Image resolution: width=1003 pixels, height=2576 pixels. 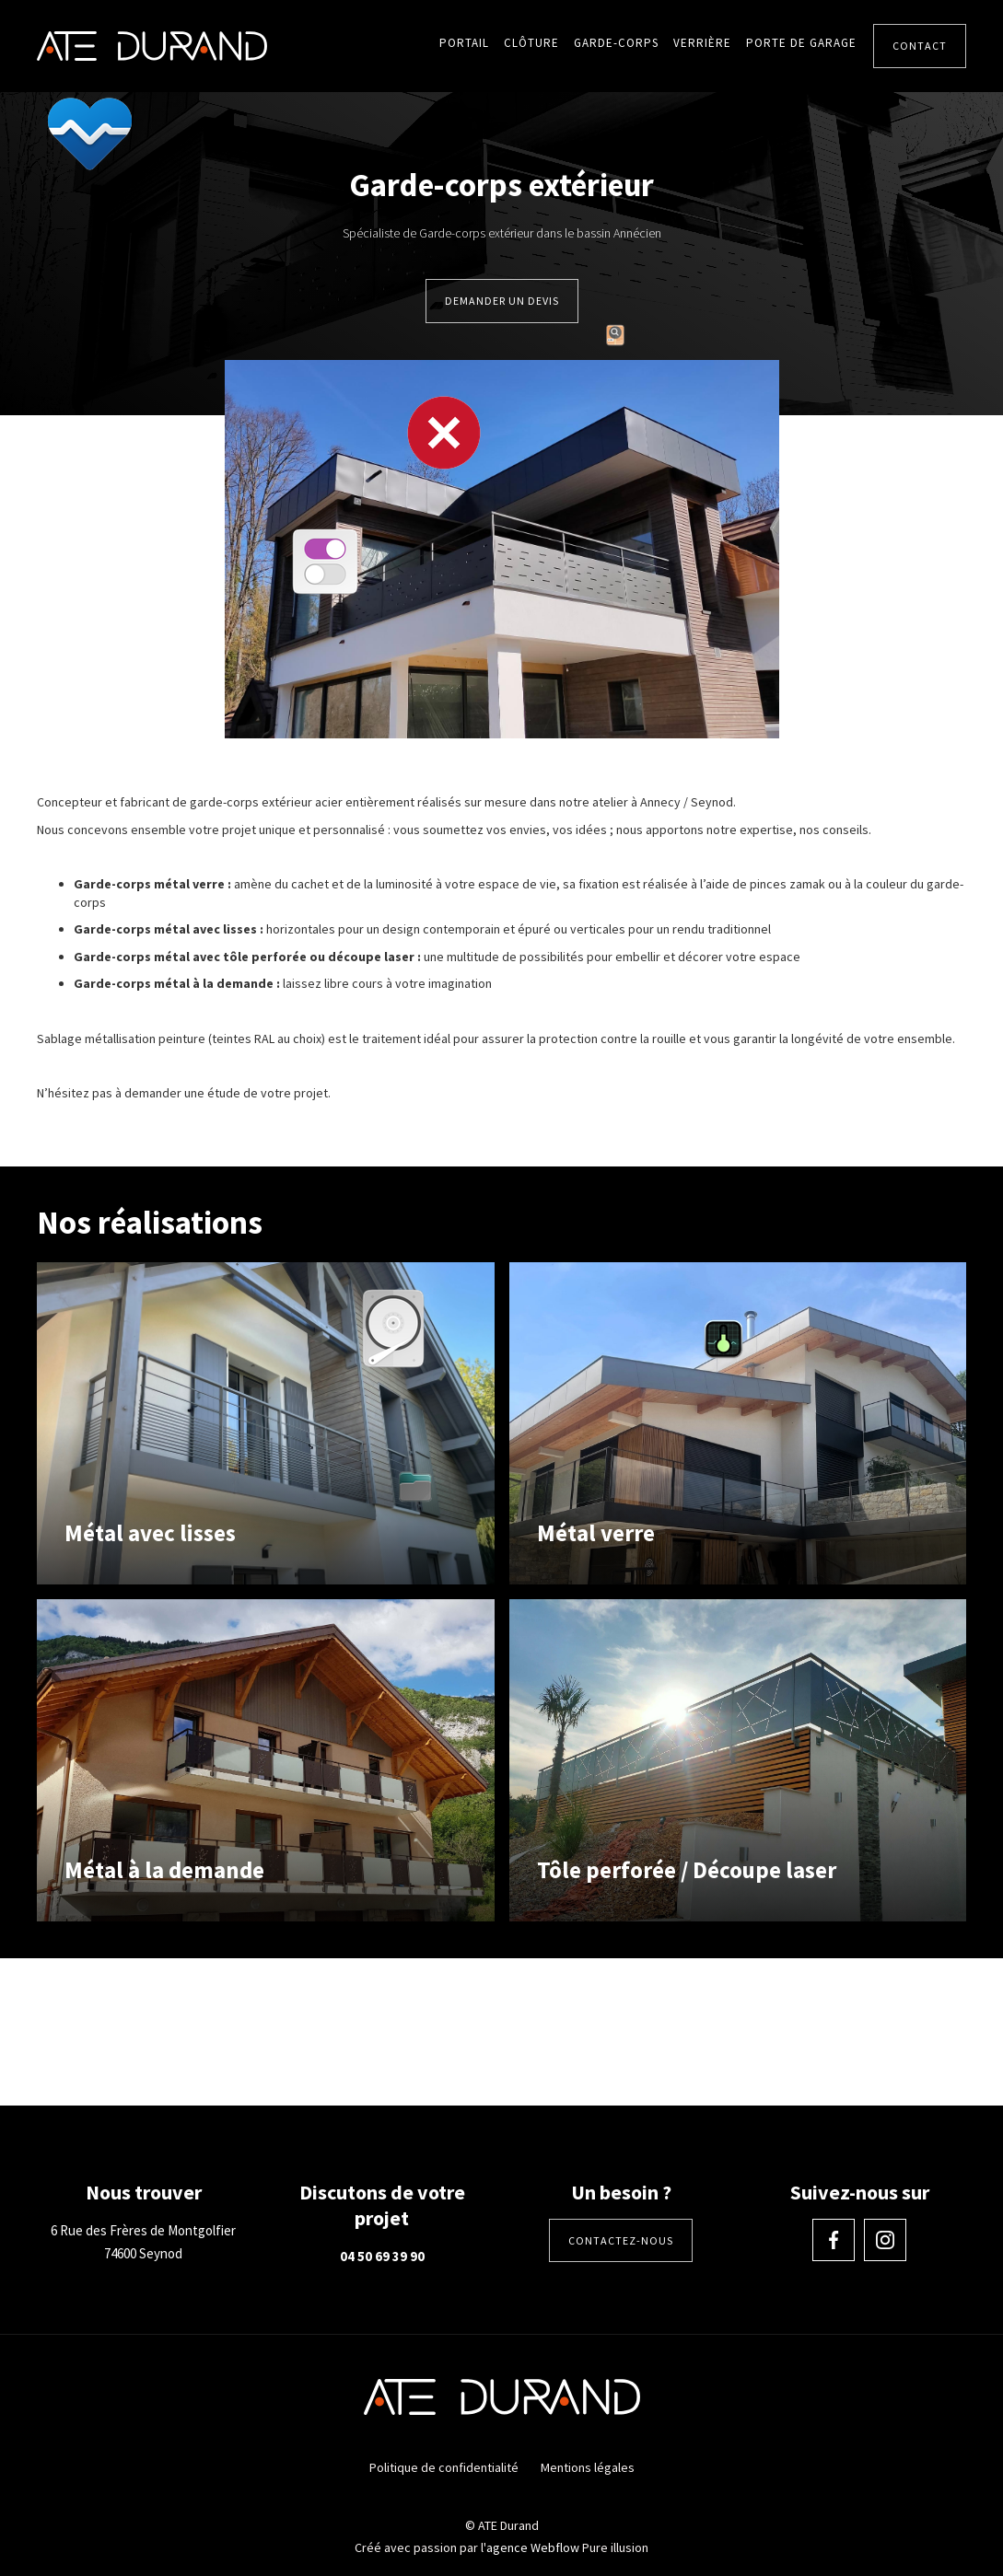 I want to click on open disk management utility, so click(x=393, y=1329).